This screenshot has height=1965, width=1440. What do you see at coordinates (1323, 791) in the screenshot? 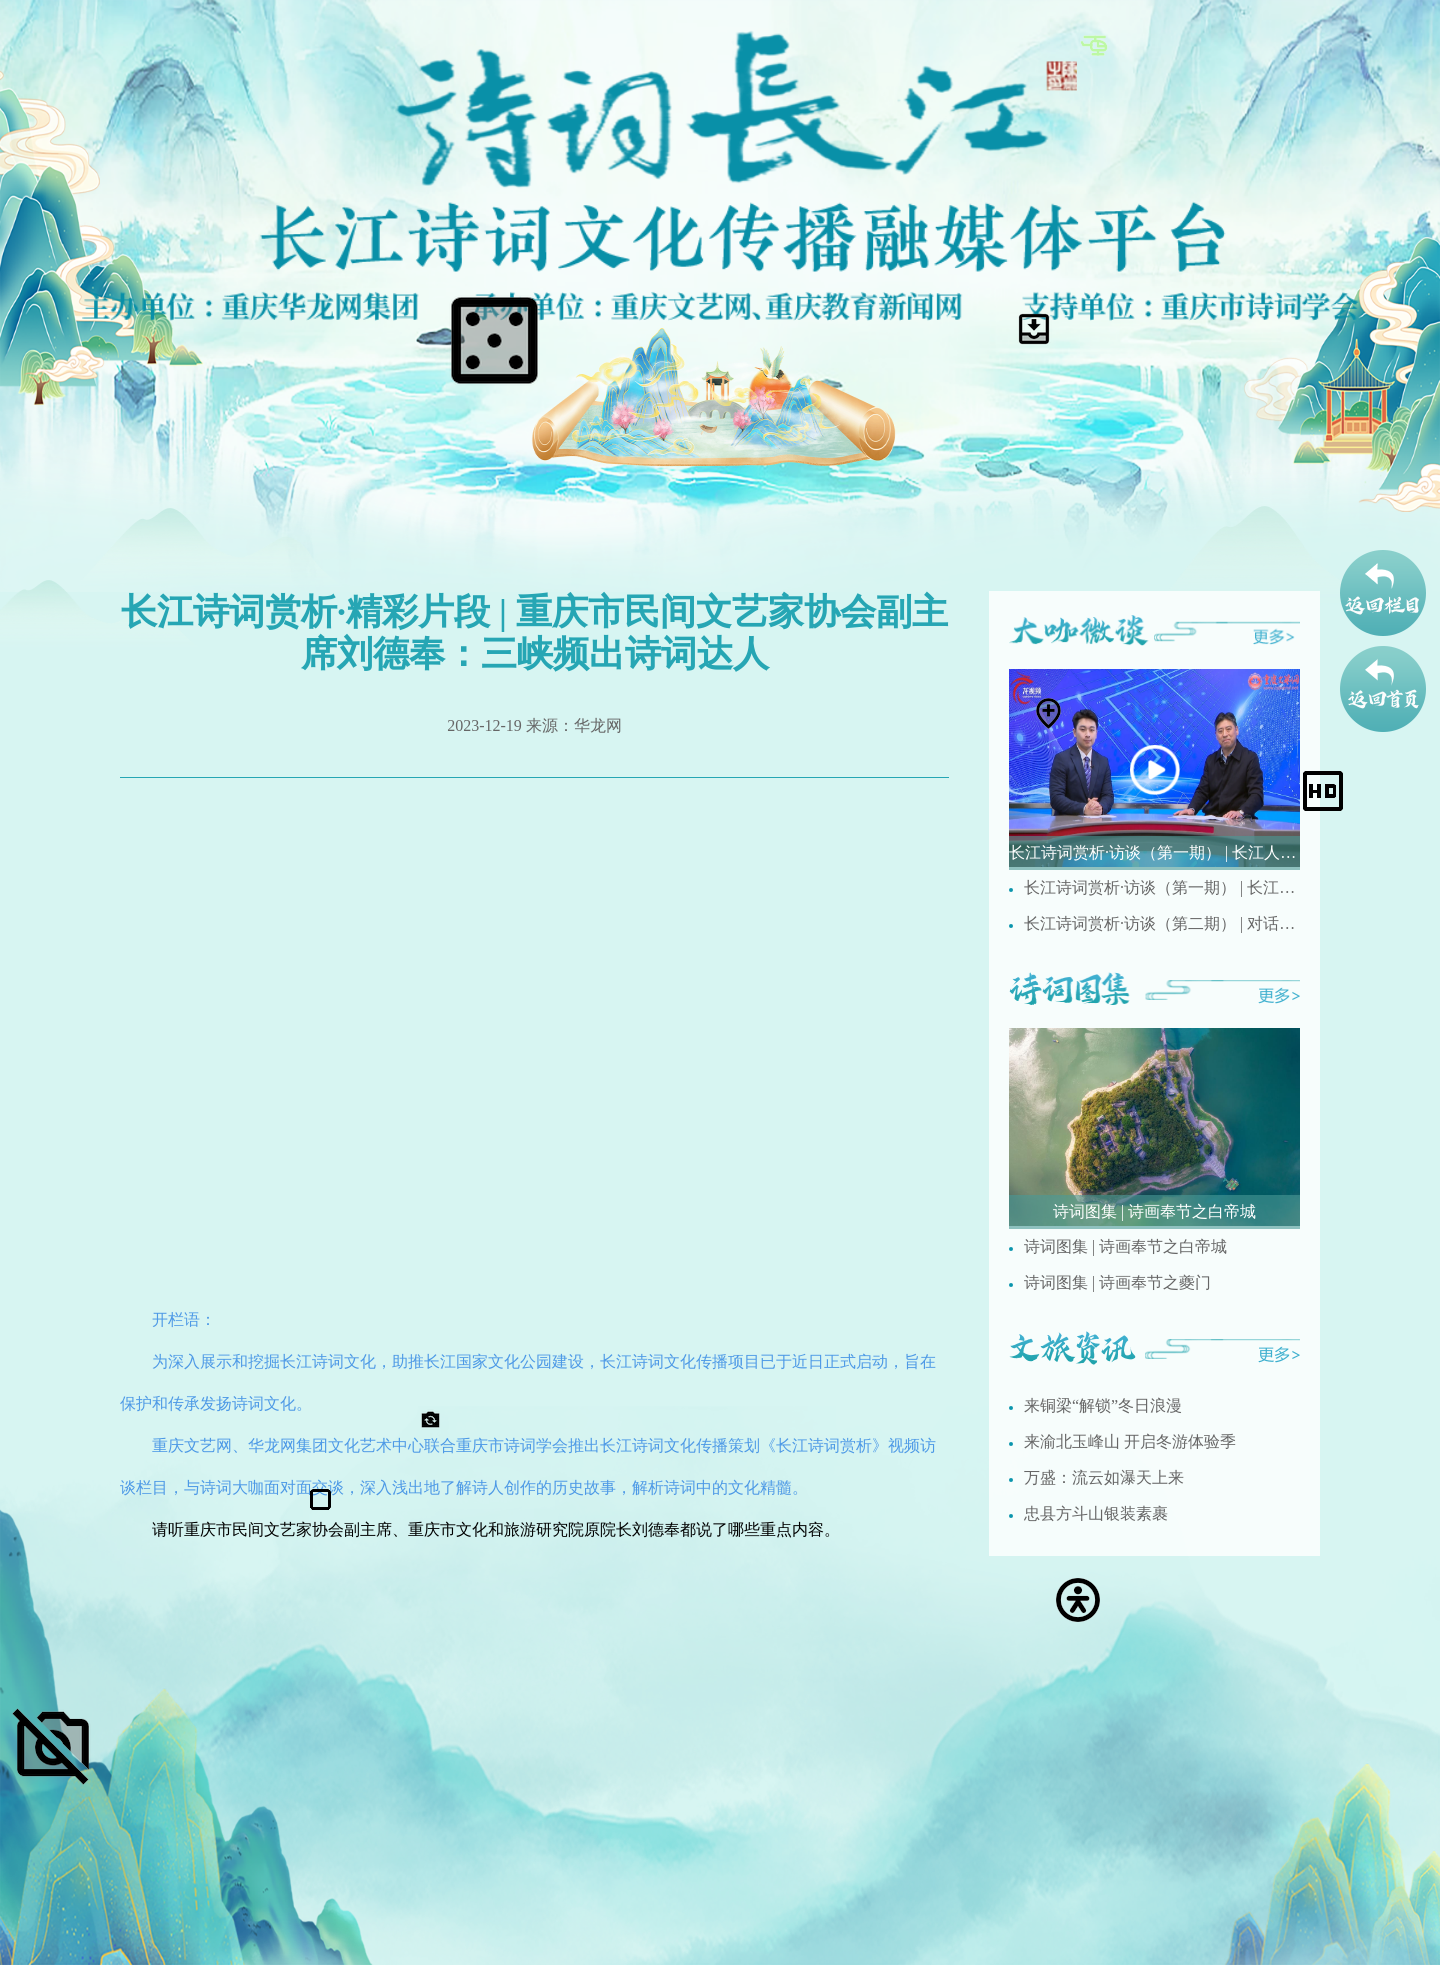
I see `indicates high definition video quality is available` at bounding box center [1323, 791].